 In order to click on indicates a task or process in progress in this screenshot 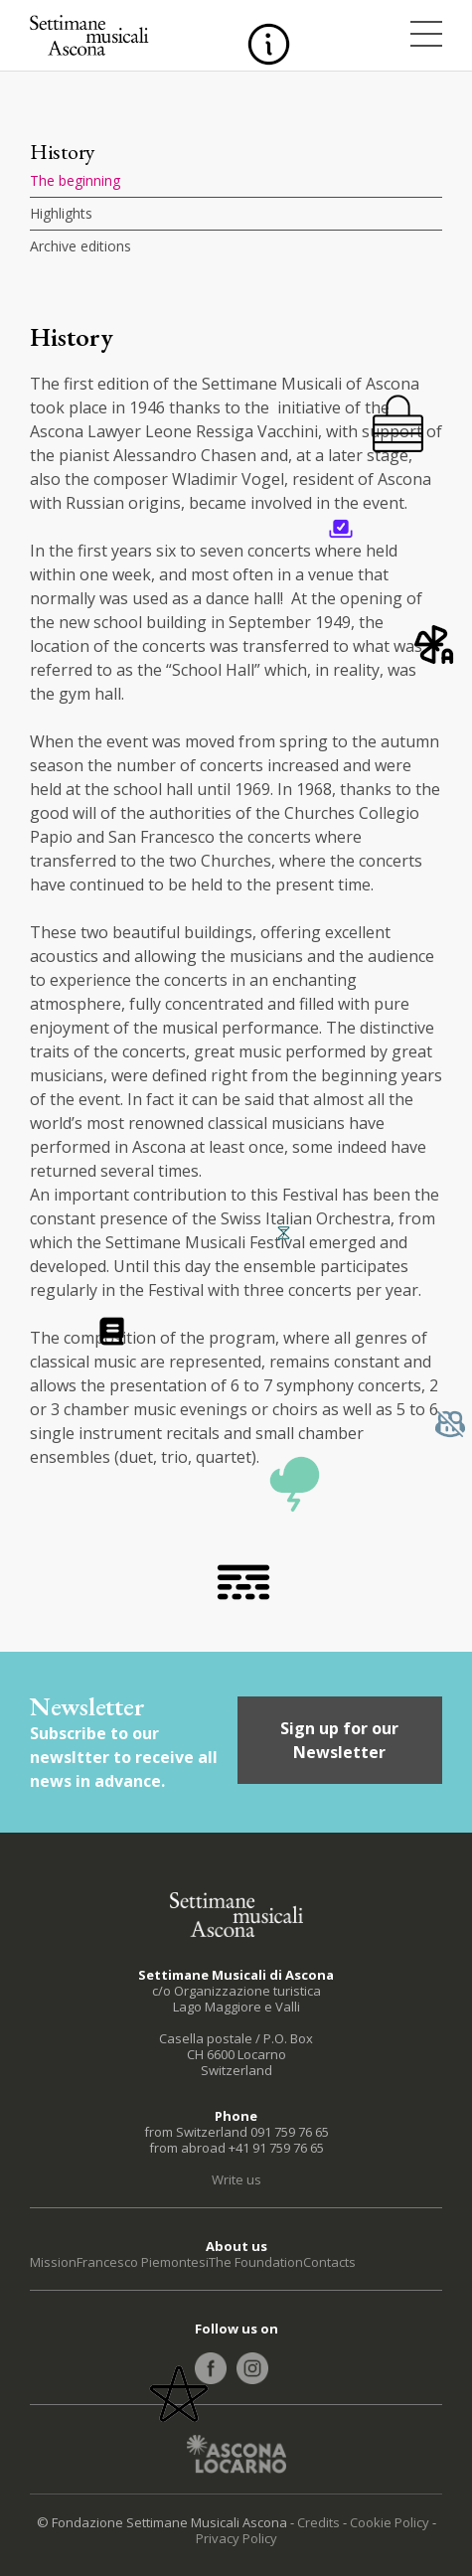, I will do `click(283, 1232)`.